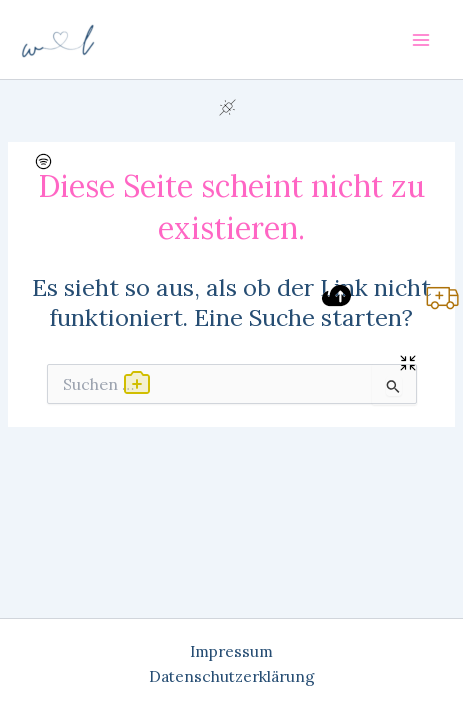 The height and width of the screenshot is (720, 463). Describe the element at coordinates (227, 107) in the screenshot. I see `indicates an active connection established` at that location.